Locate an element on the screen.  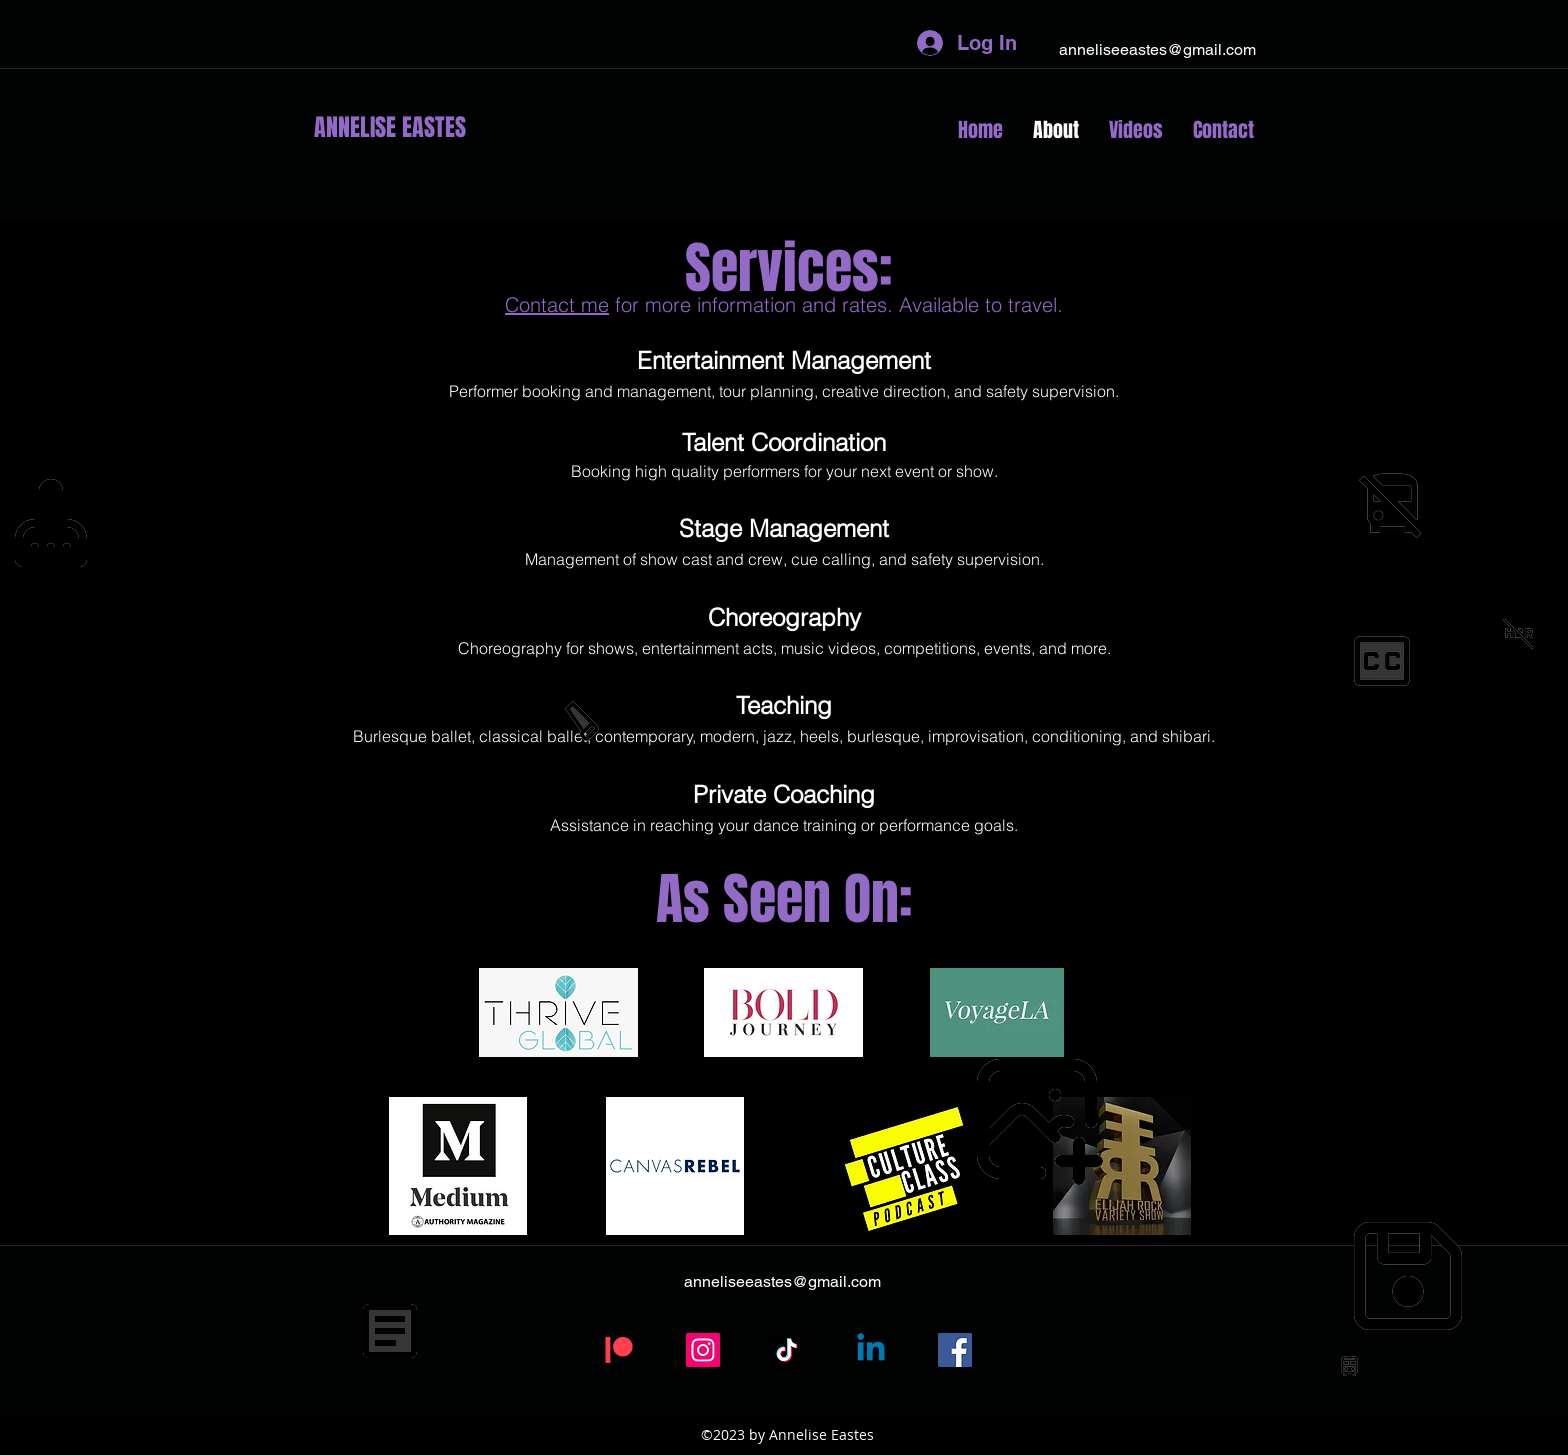
access cleaning or housekeeping services is located at coordinates (51, 523).